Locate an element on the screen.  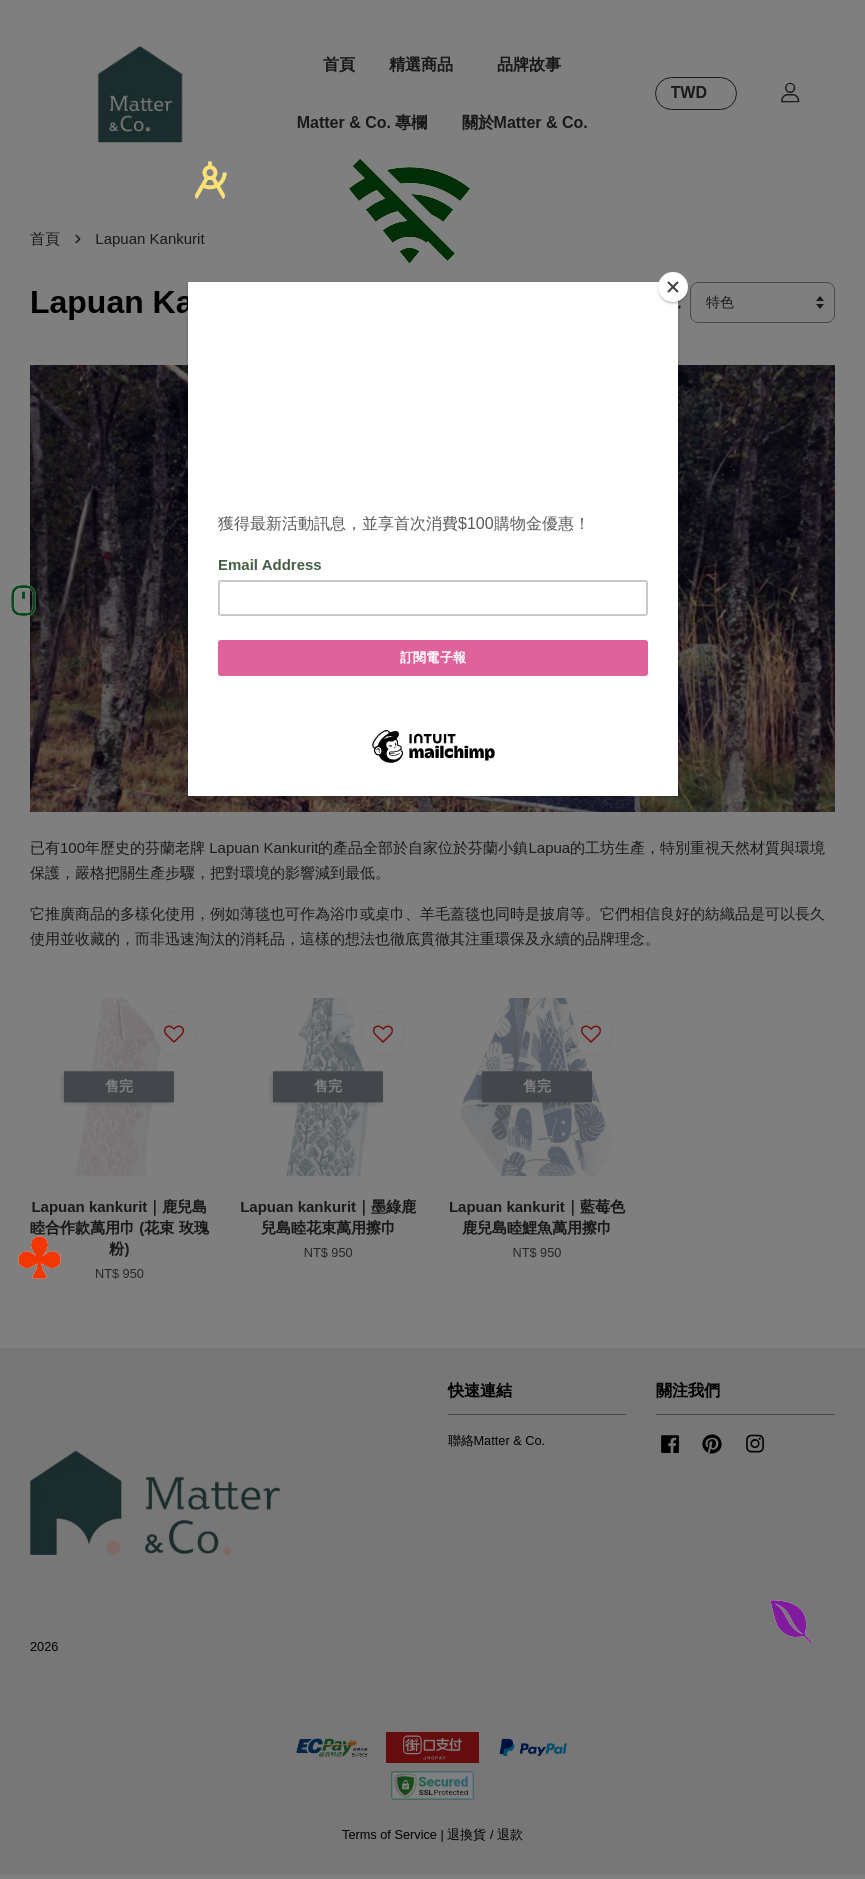
represents the clubs suit in a card game app is located at coordinates (39, 1257).